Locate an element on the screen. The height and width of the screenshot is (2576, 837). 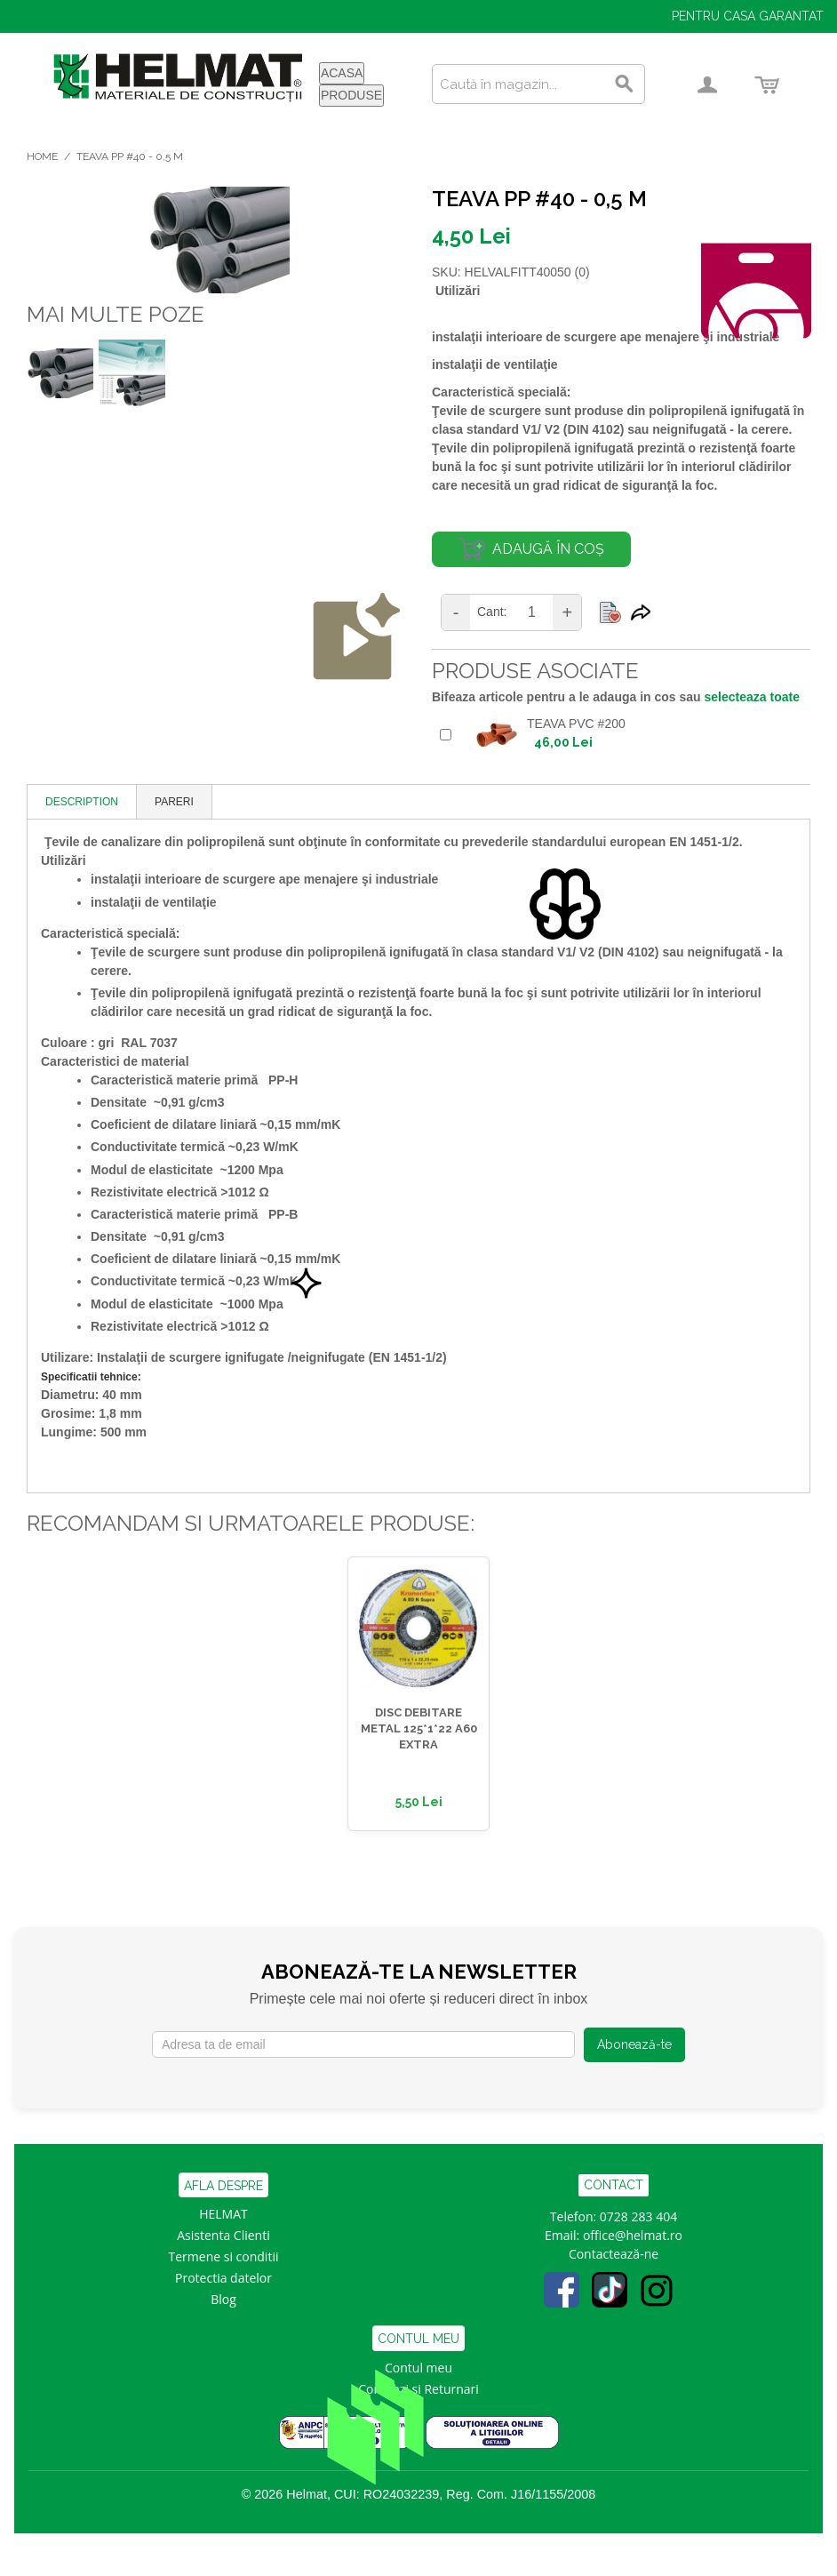
access AI-powered video editing tools is located at coordinates (352, 640).